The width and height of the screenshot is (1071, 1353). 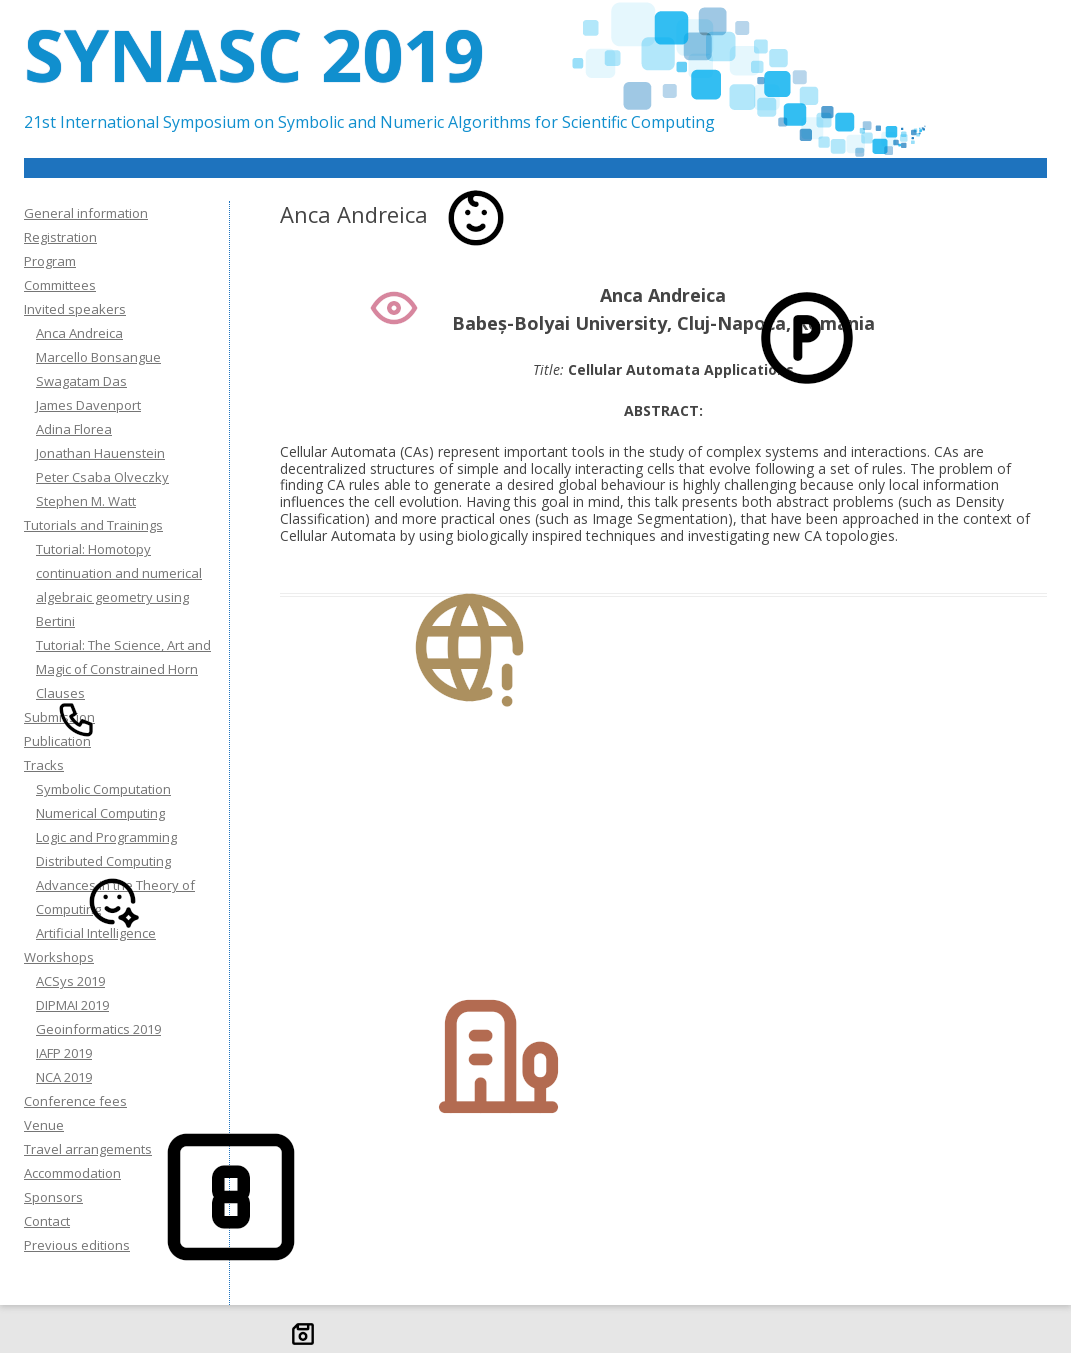 I want to click on view or preview content, so click(x=394, y=308).